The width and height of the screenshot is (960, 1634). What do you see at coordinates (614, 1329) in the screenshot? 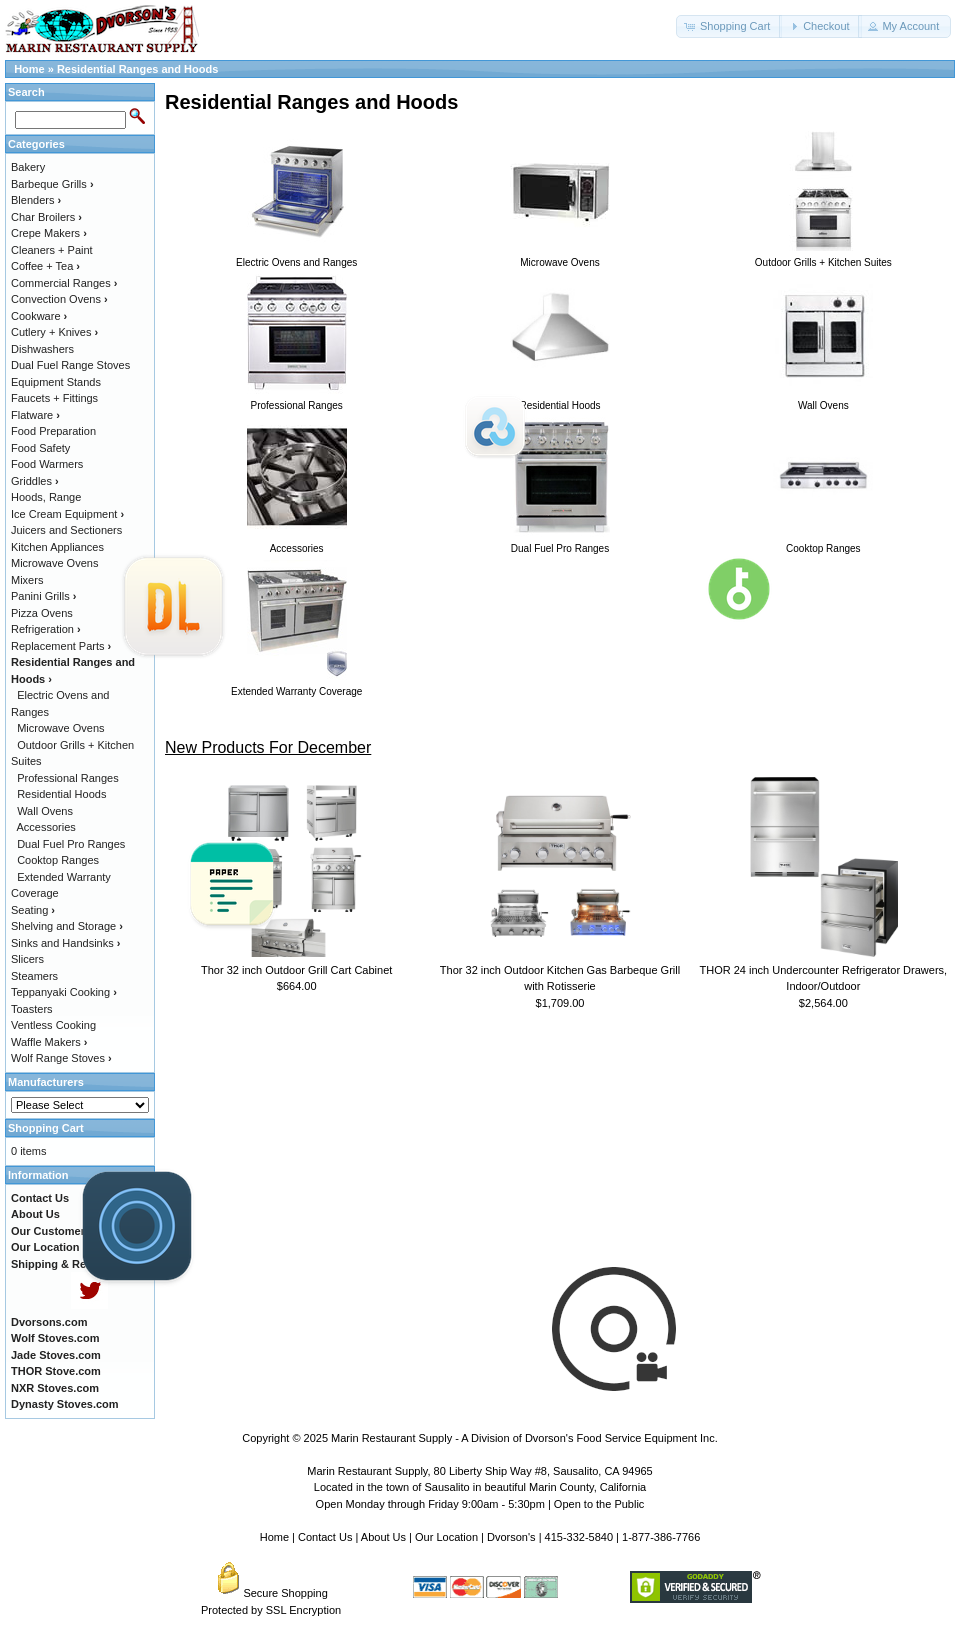
I see `indicates video disc or DVD media` at bounding box center [614, 1329].